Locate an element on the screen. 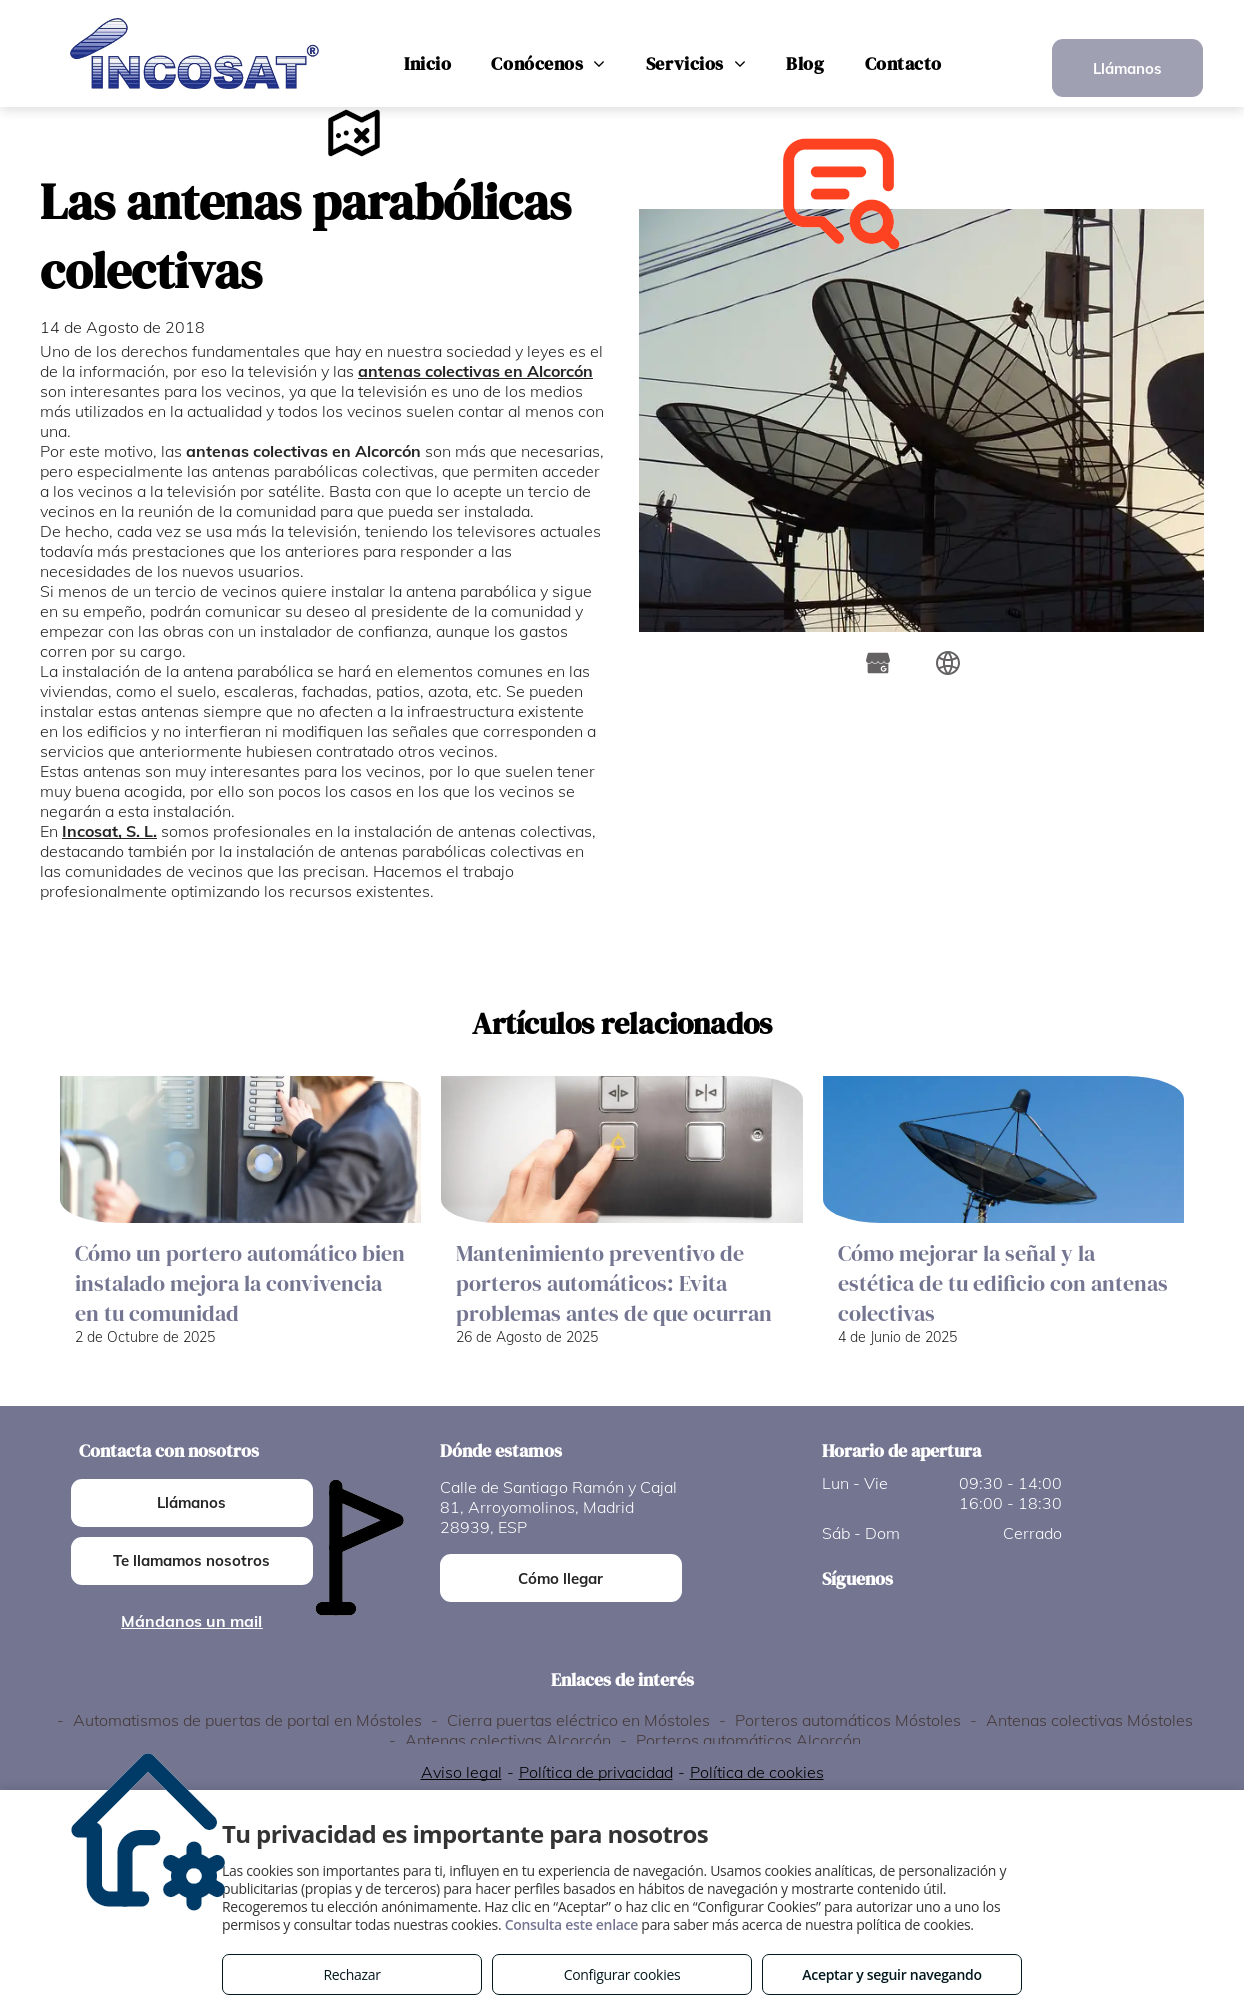 The height and width of the screenshot is (2015, 1244). view route directions on map is located at coordinates (354, 133).